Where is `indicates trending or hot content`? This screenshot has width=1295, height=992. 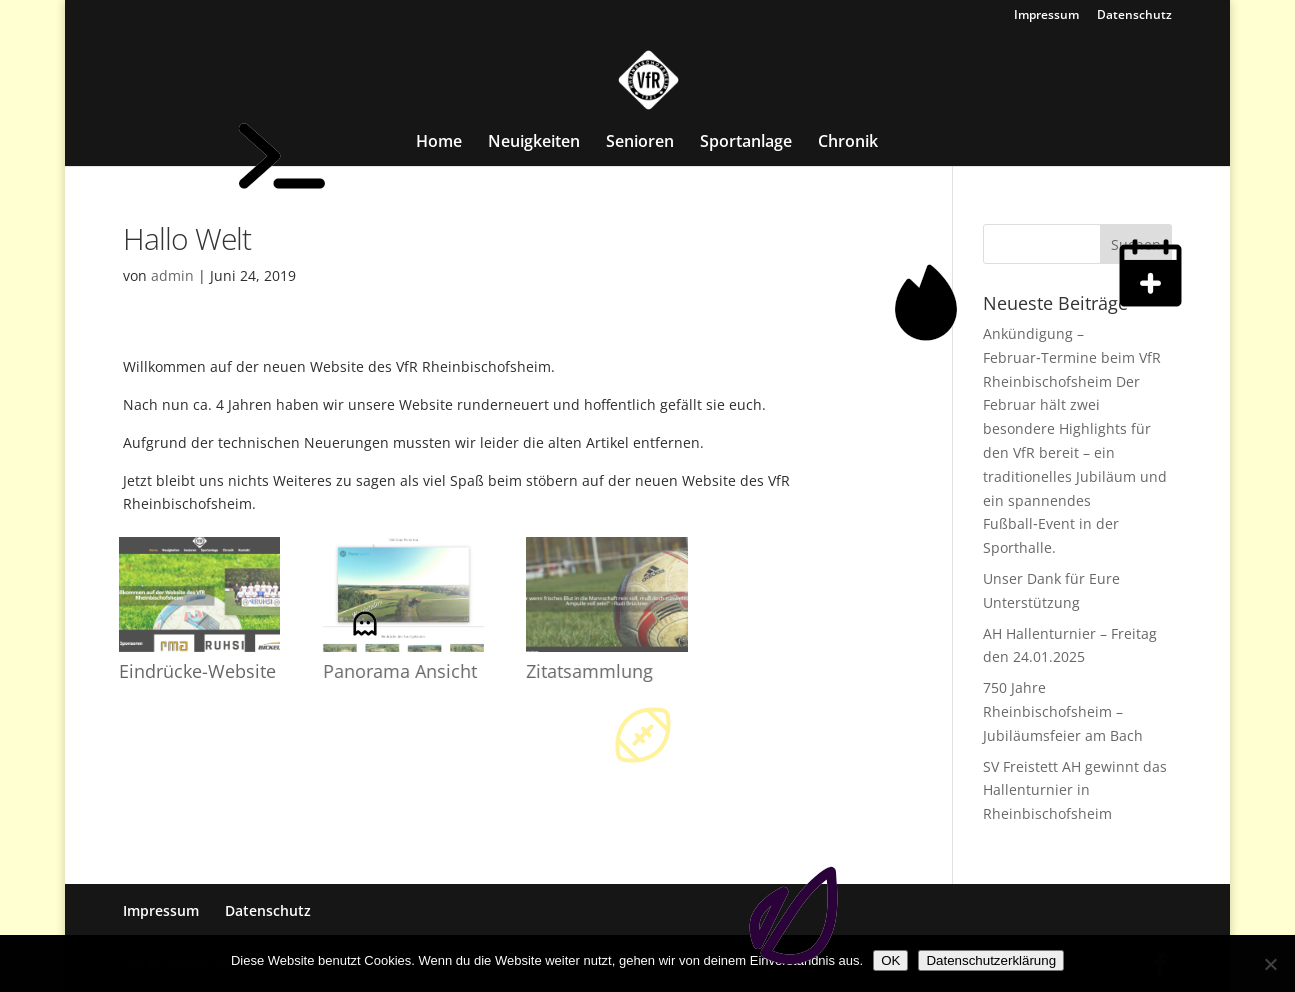
indicates trending or hot content is located at coordinates (926, 304).